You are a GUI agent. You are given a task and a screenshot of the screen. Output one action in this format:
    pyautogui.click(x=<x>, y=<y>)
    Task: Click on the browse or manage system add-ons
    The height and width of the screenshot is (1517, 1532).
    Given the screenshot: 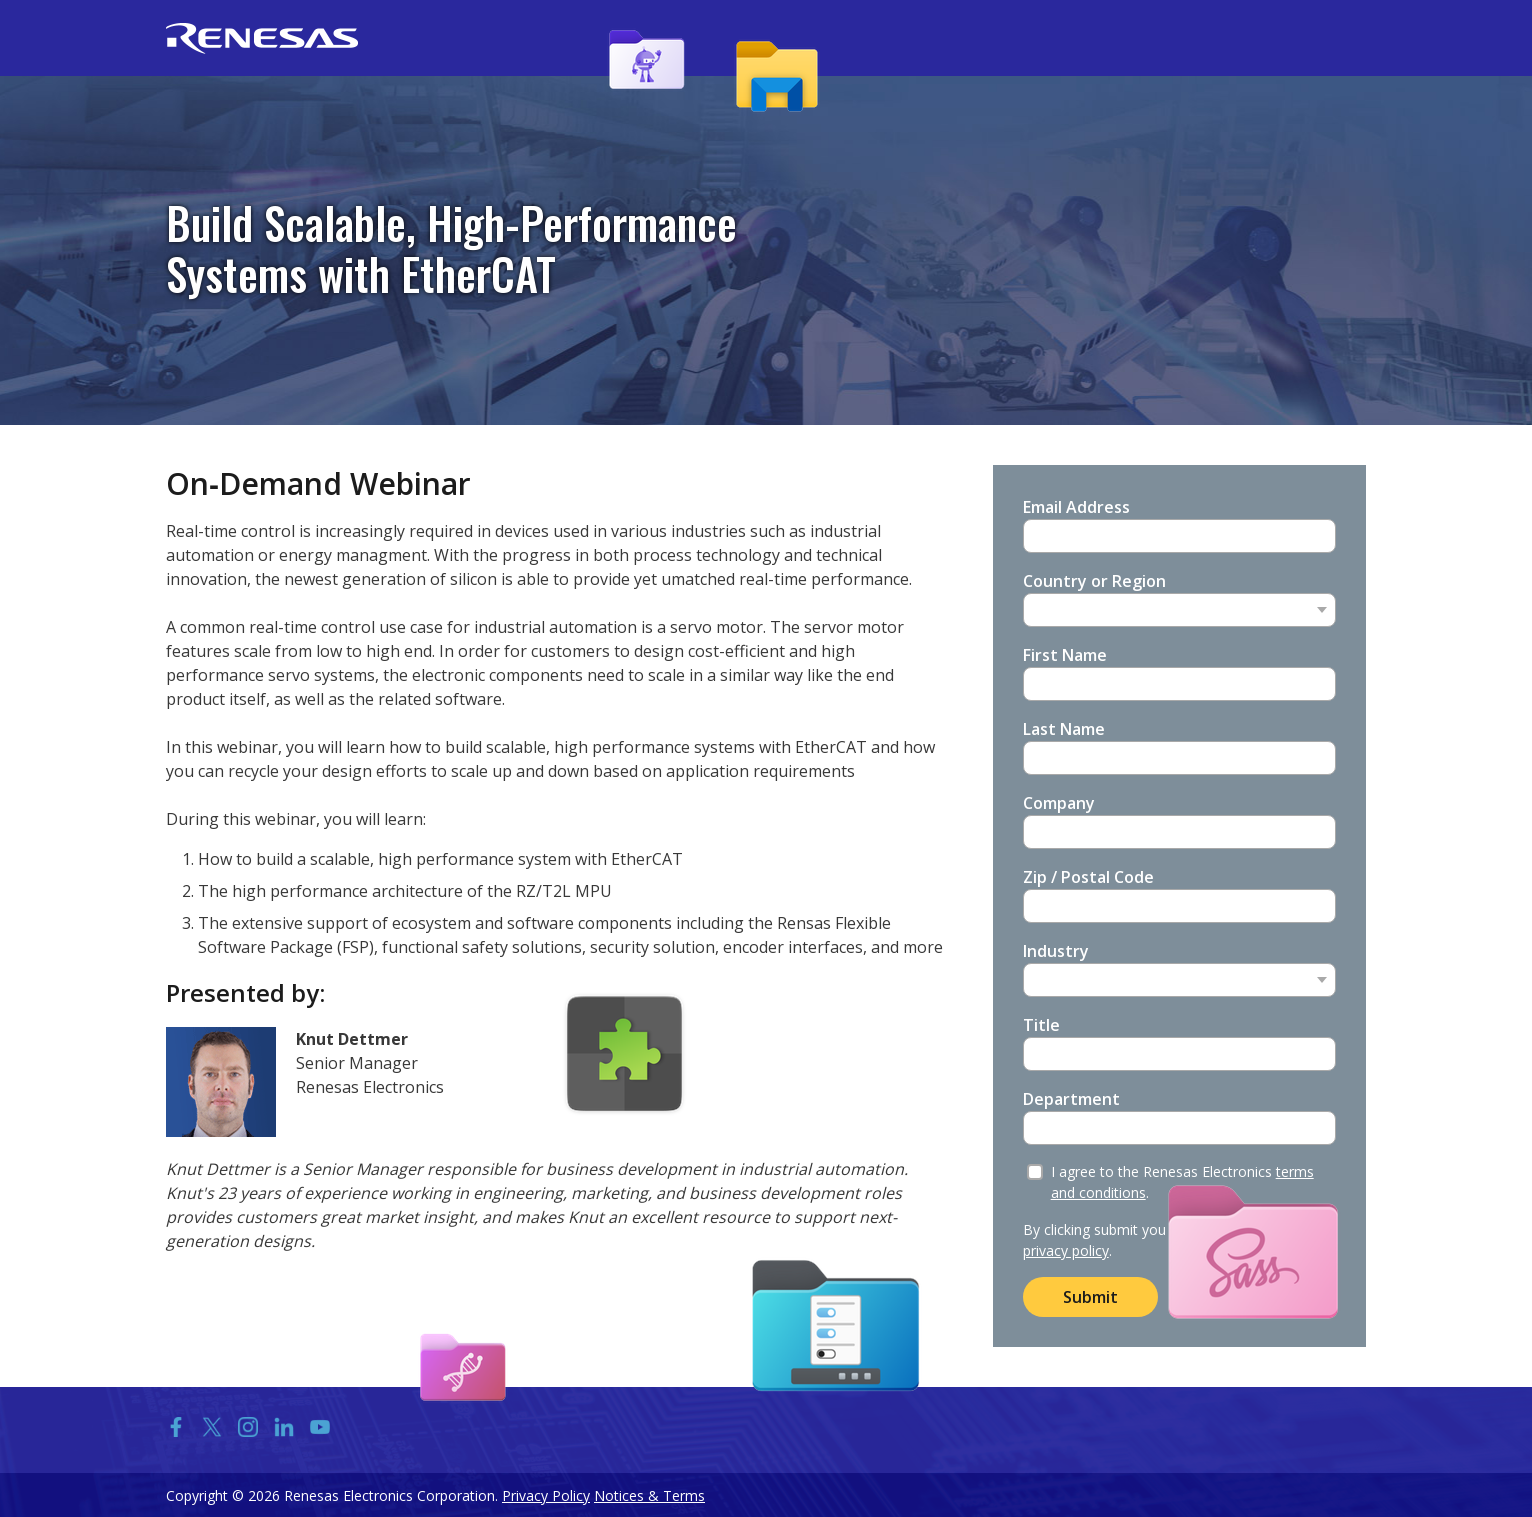 What is the action you would take?
    pyautogui.click(x=624, y=1053)
    